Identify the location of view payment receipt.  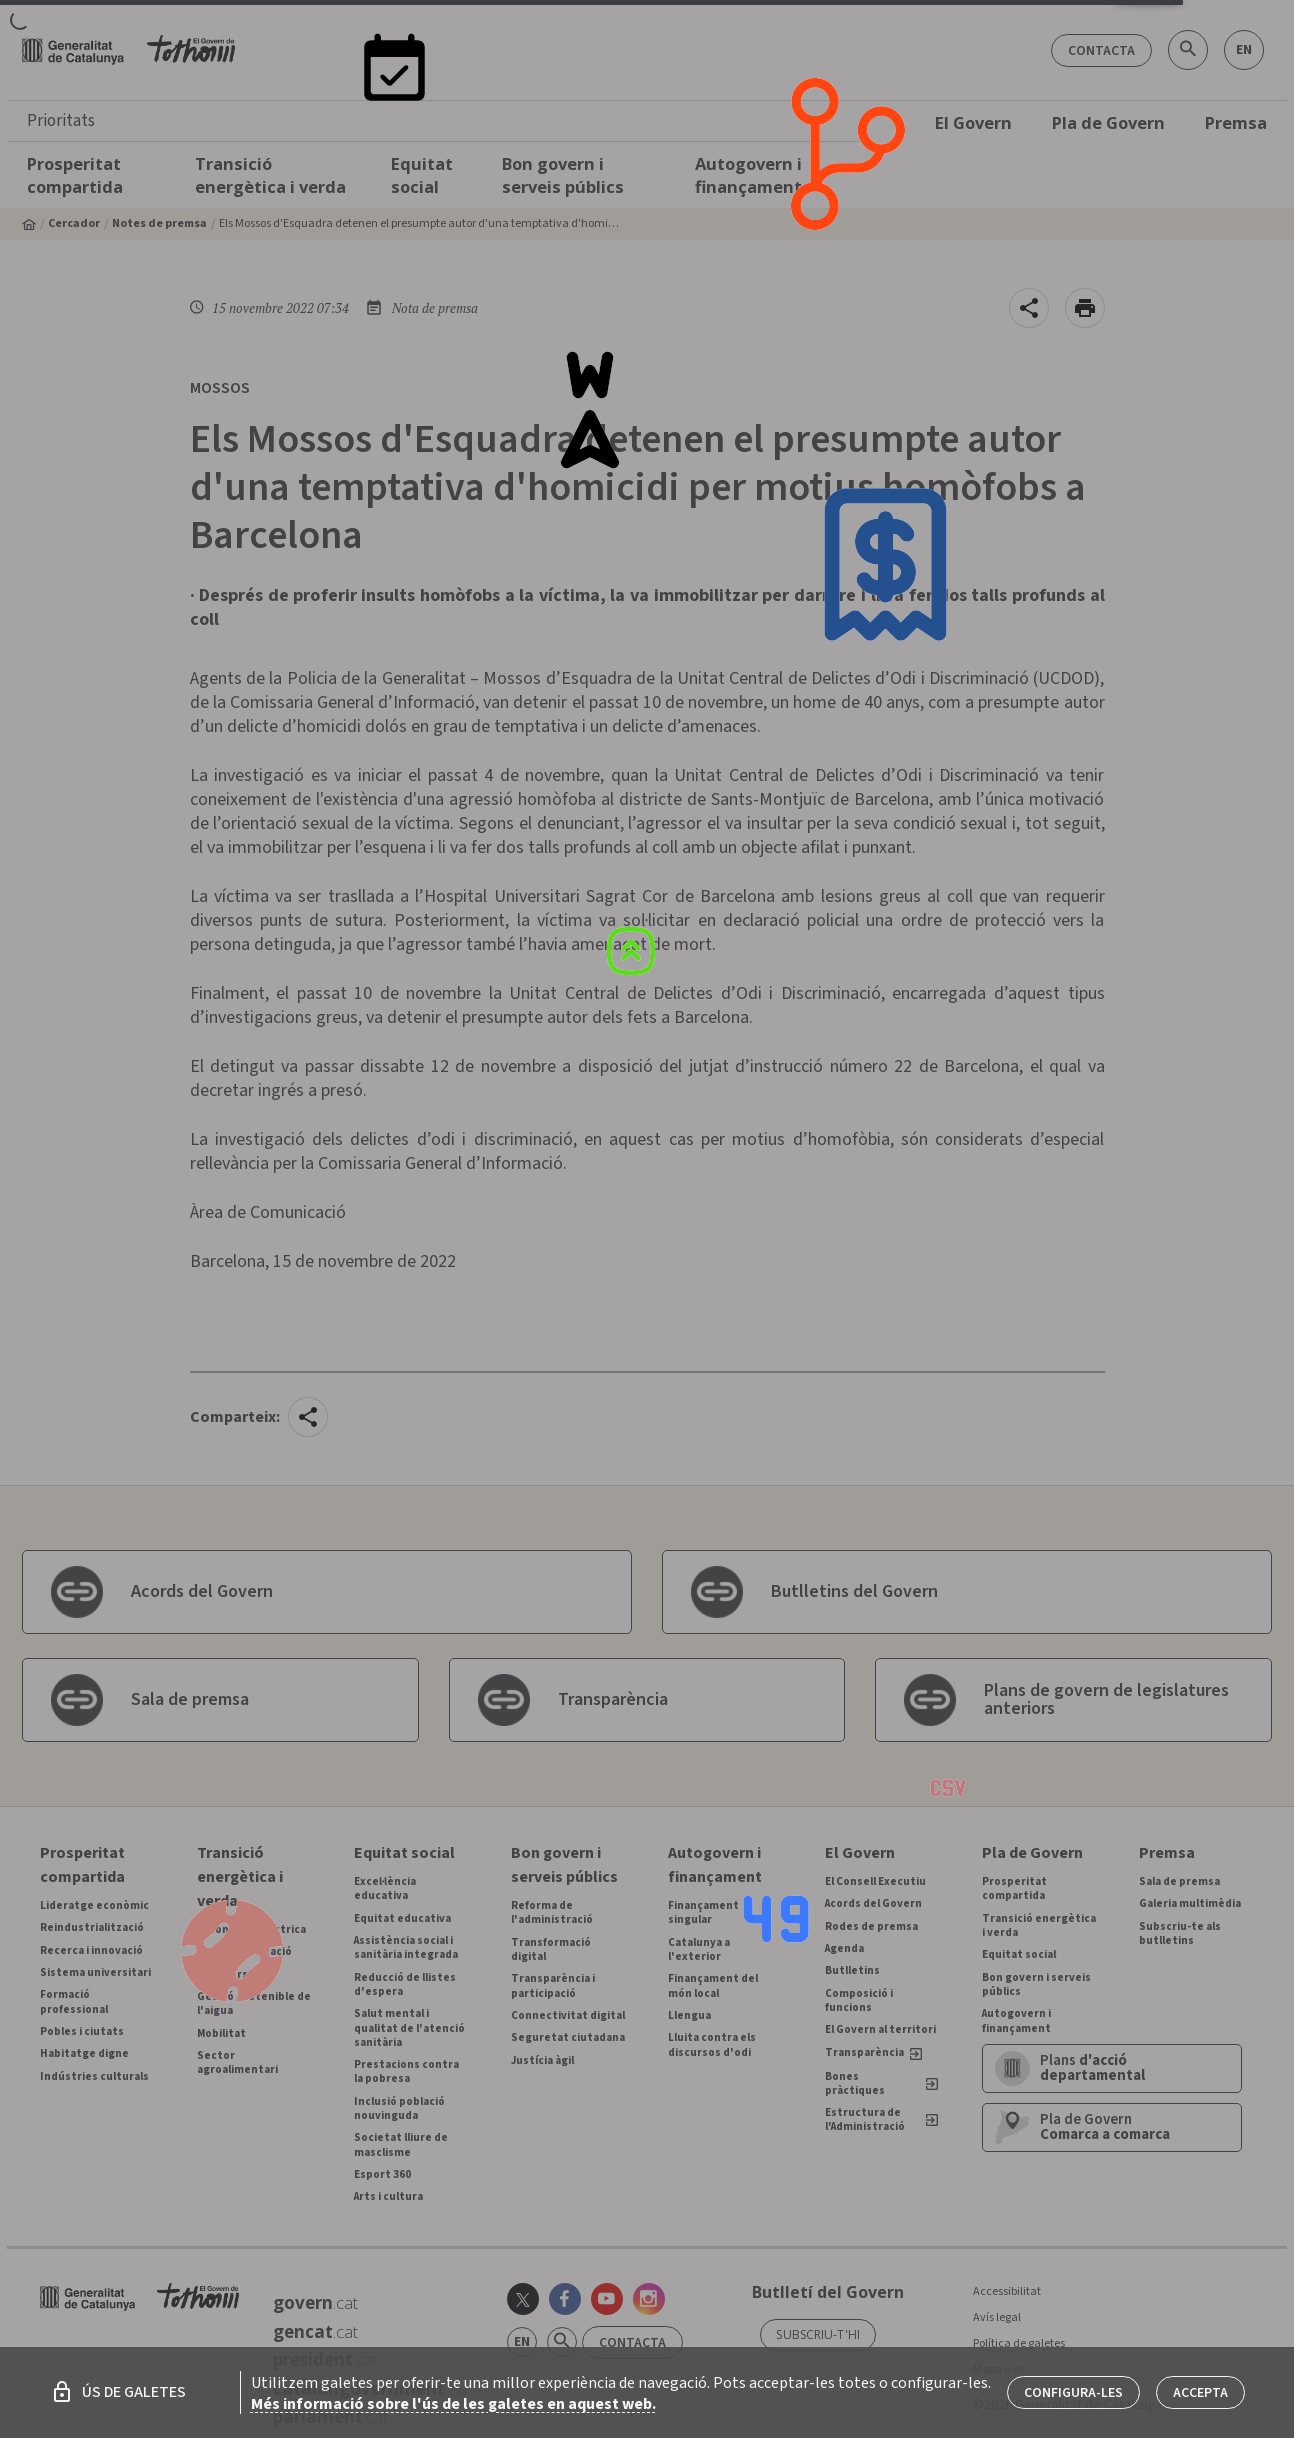
(885, 564).